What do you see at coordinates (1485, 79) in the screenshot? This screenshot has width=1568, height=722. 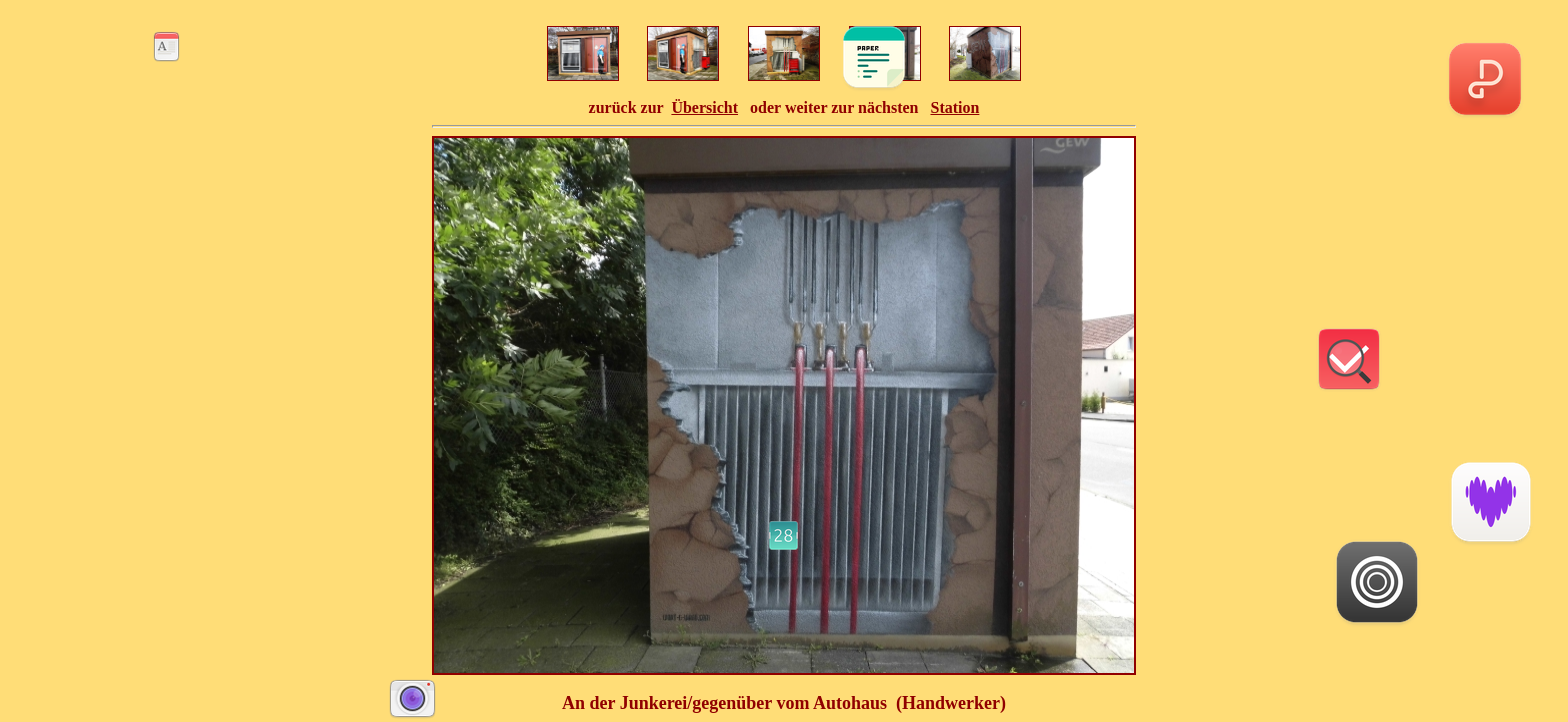 I see `open wps pdf editor application` at bounding box center [1485, 79].